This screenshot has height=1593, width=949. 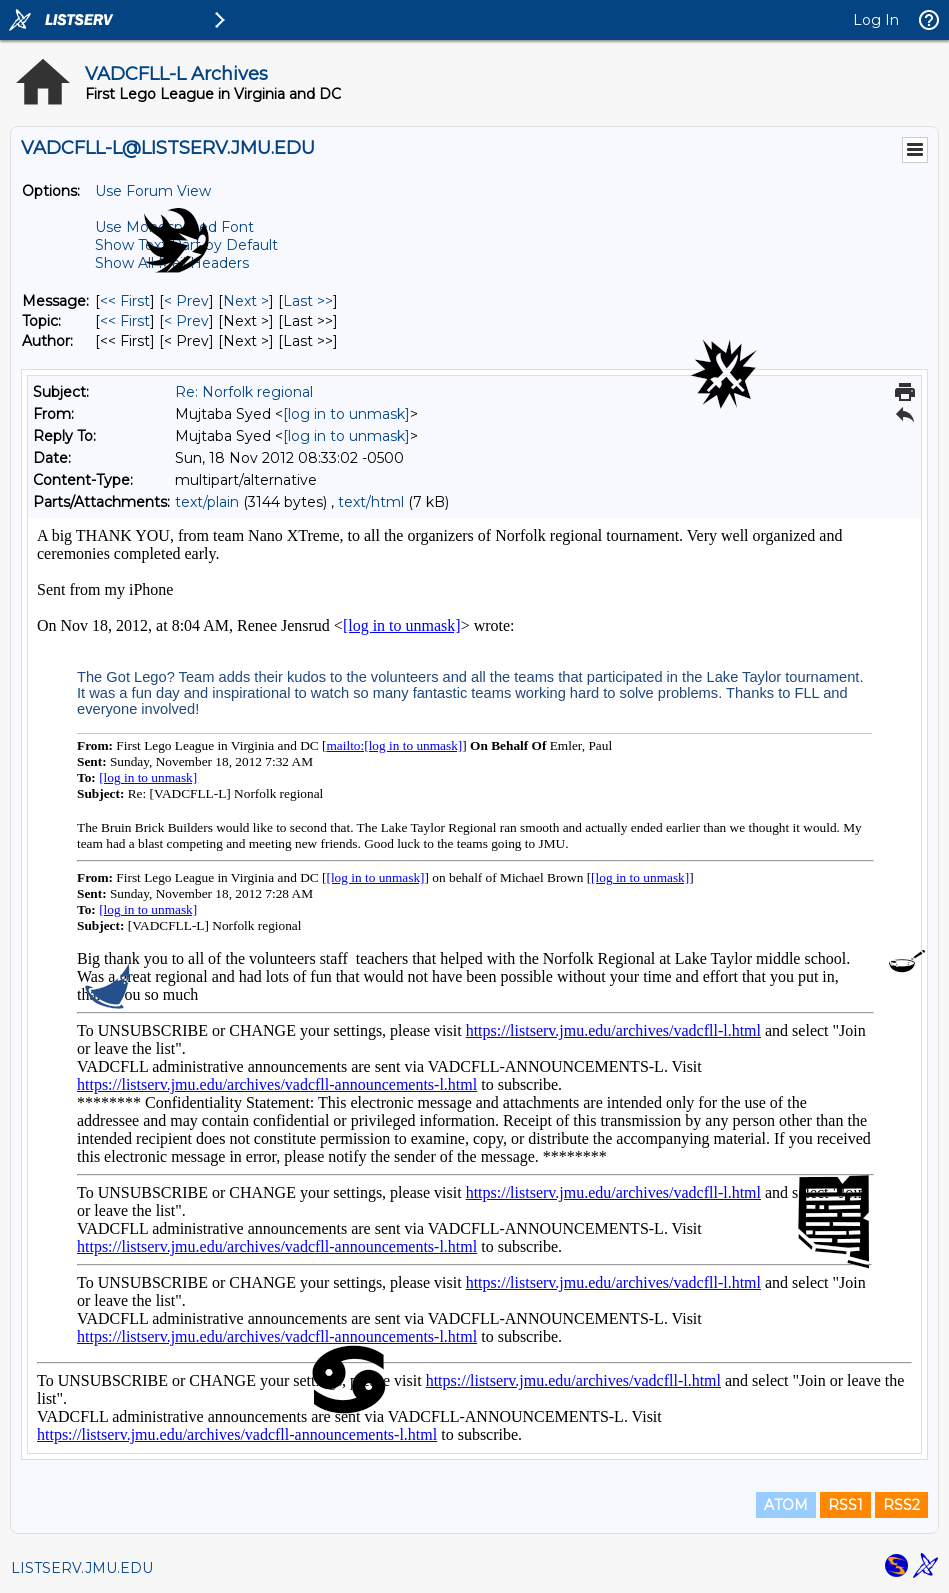 I want to click on crossed swords clash or combat action, so click(x=725, y=374).